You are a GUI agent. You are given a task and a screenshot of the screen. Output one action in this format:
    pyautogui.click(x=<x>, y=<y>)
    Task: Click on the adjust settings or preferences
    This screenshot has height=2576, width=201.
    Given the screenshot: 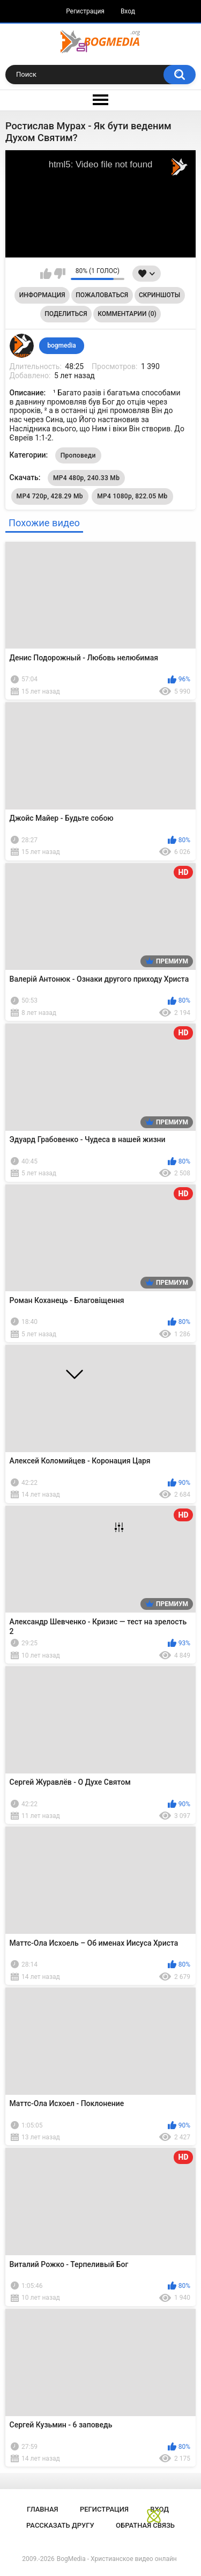 What is the action you would take?
    pyautogui.click(x=119, y=1527)
    